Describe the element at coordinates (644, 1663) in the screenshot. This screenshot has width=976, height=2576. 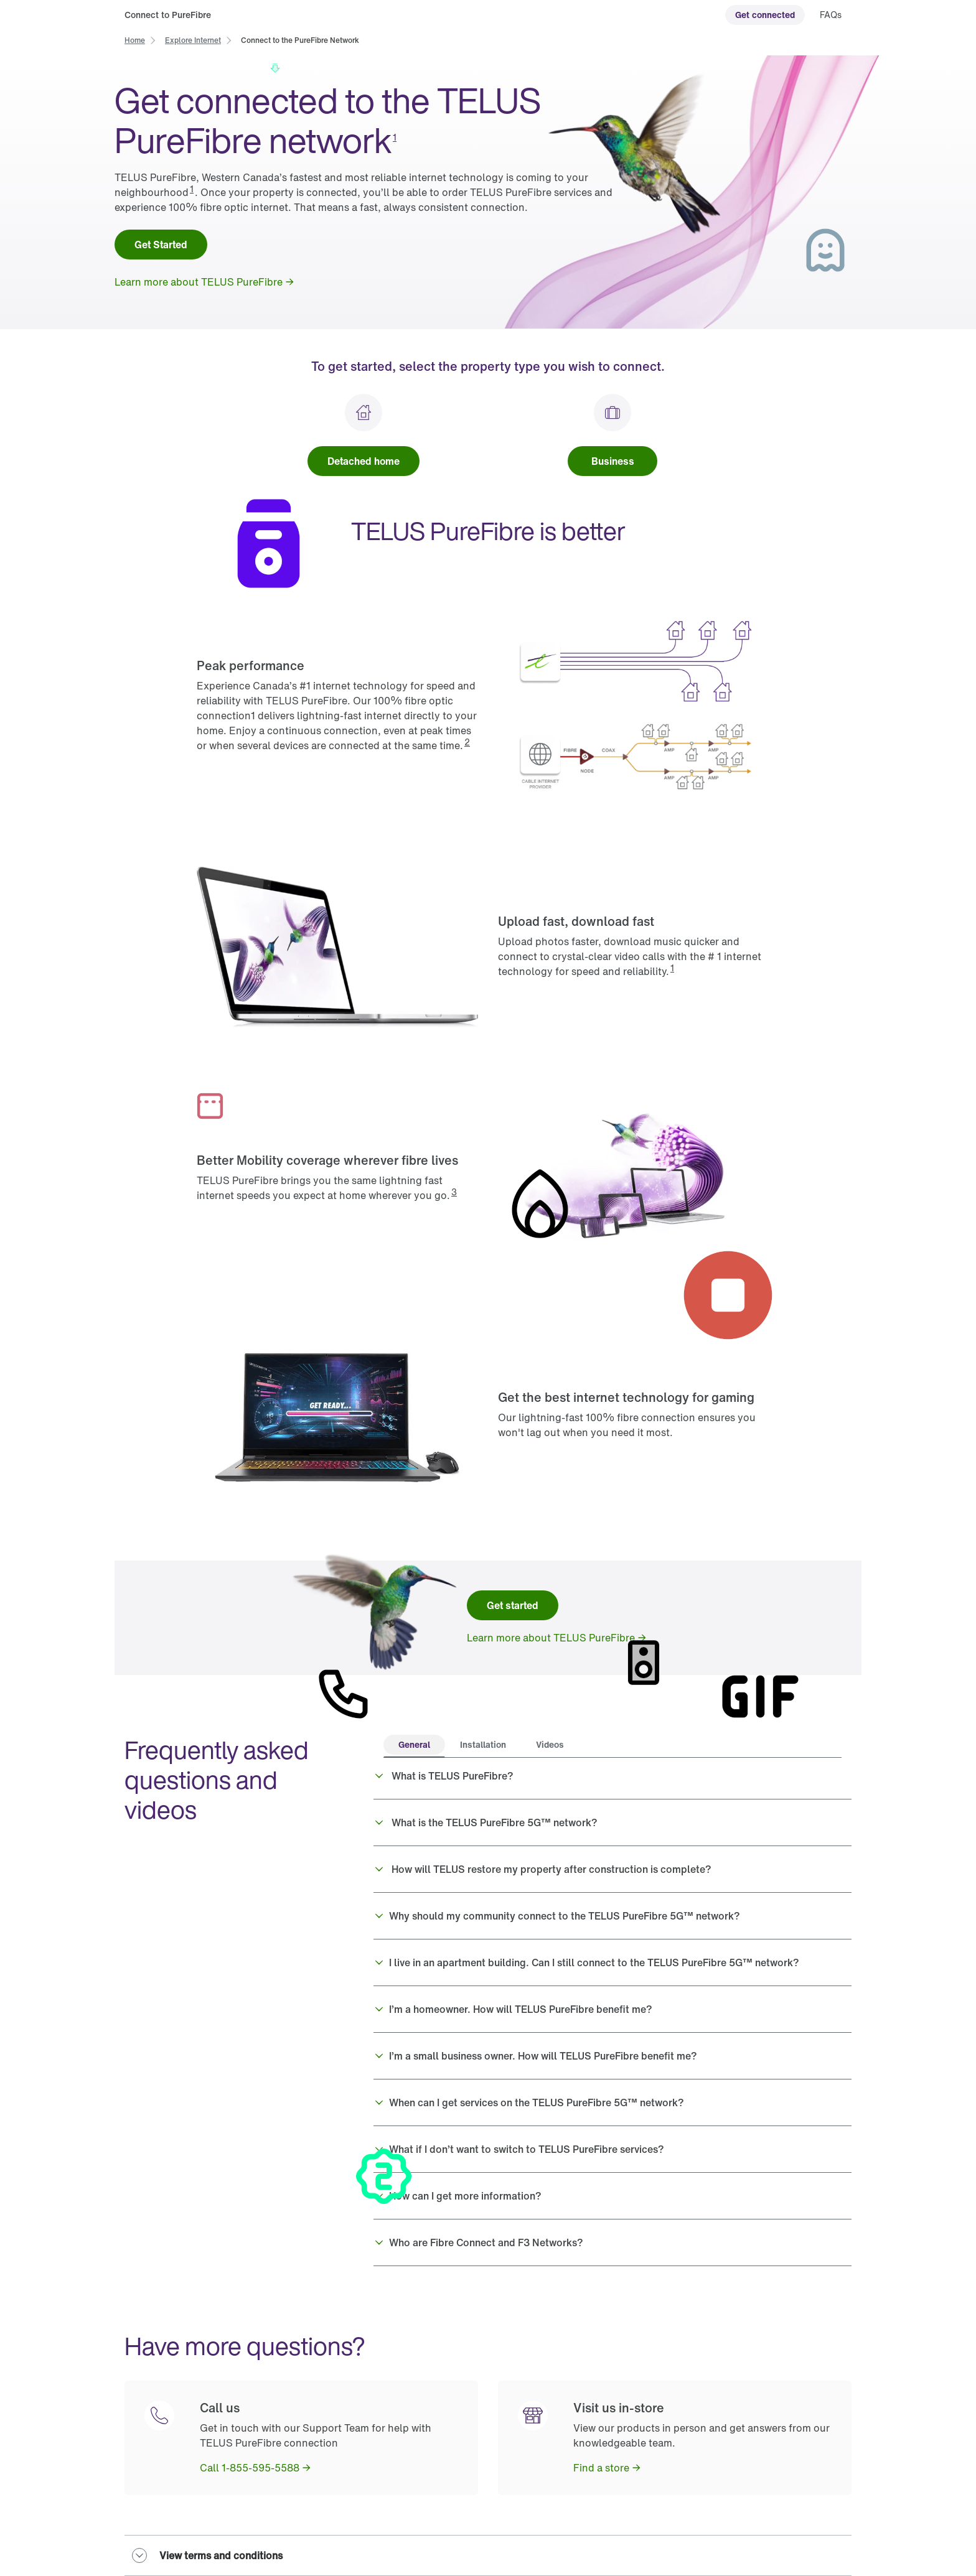
I see `adjust speaker or audio output settings` at that location.